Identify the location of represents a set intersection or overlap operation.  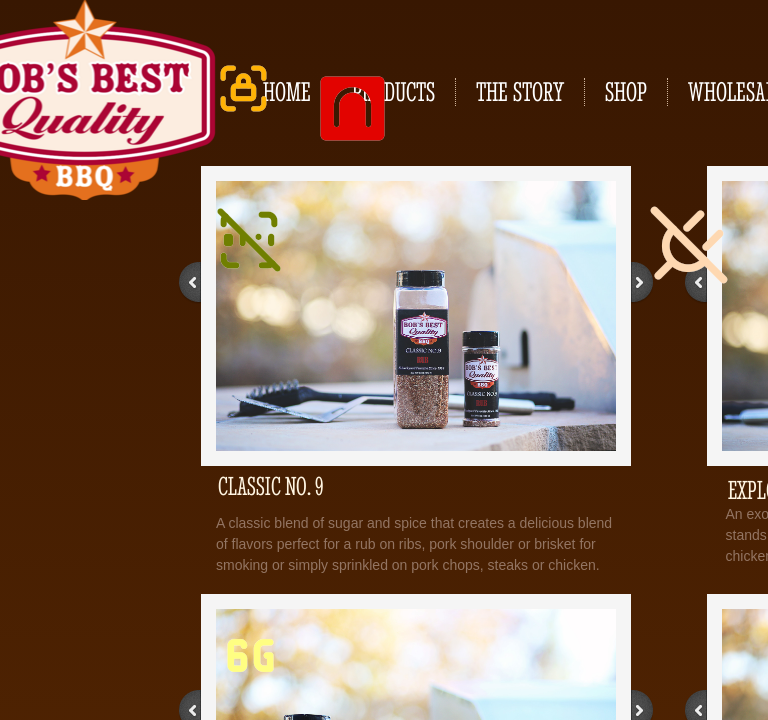
(352, 108).